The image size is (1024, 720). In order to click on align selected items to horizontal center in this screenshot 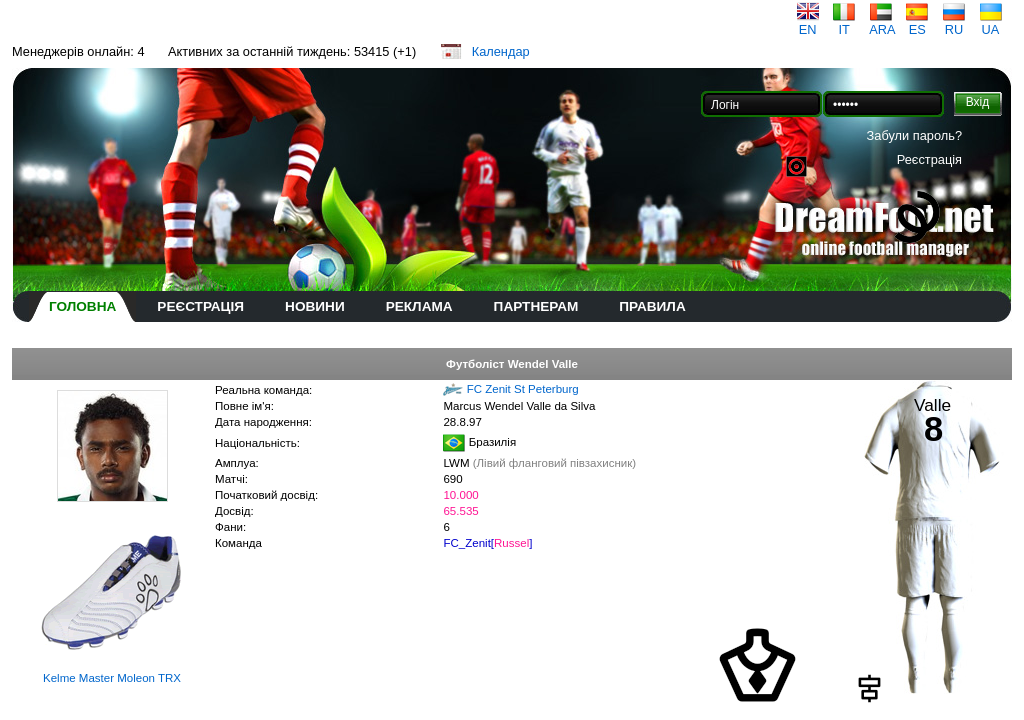, I will do `click(869, 688)`.